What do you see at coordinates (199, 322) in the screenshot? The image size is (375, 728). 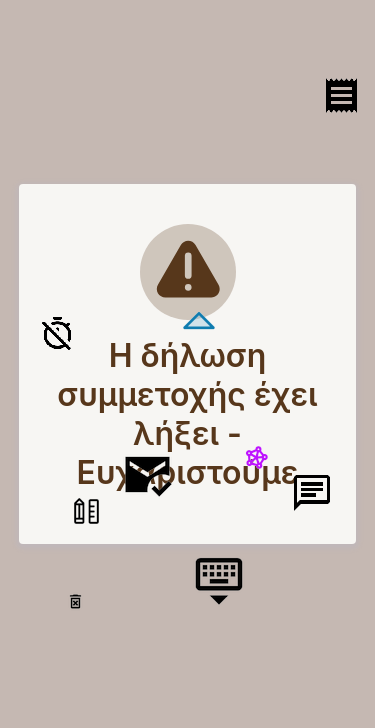 I see `collapse an expanded section` at bounding box center [199, 322].